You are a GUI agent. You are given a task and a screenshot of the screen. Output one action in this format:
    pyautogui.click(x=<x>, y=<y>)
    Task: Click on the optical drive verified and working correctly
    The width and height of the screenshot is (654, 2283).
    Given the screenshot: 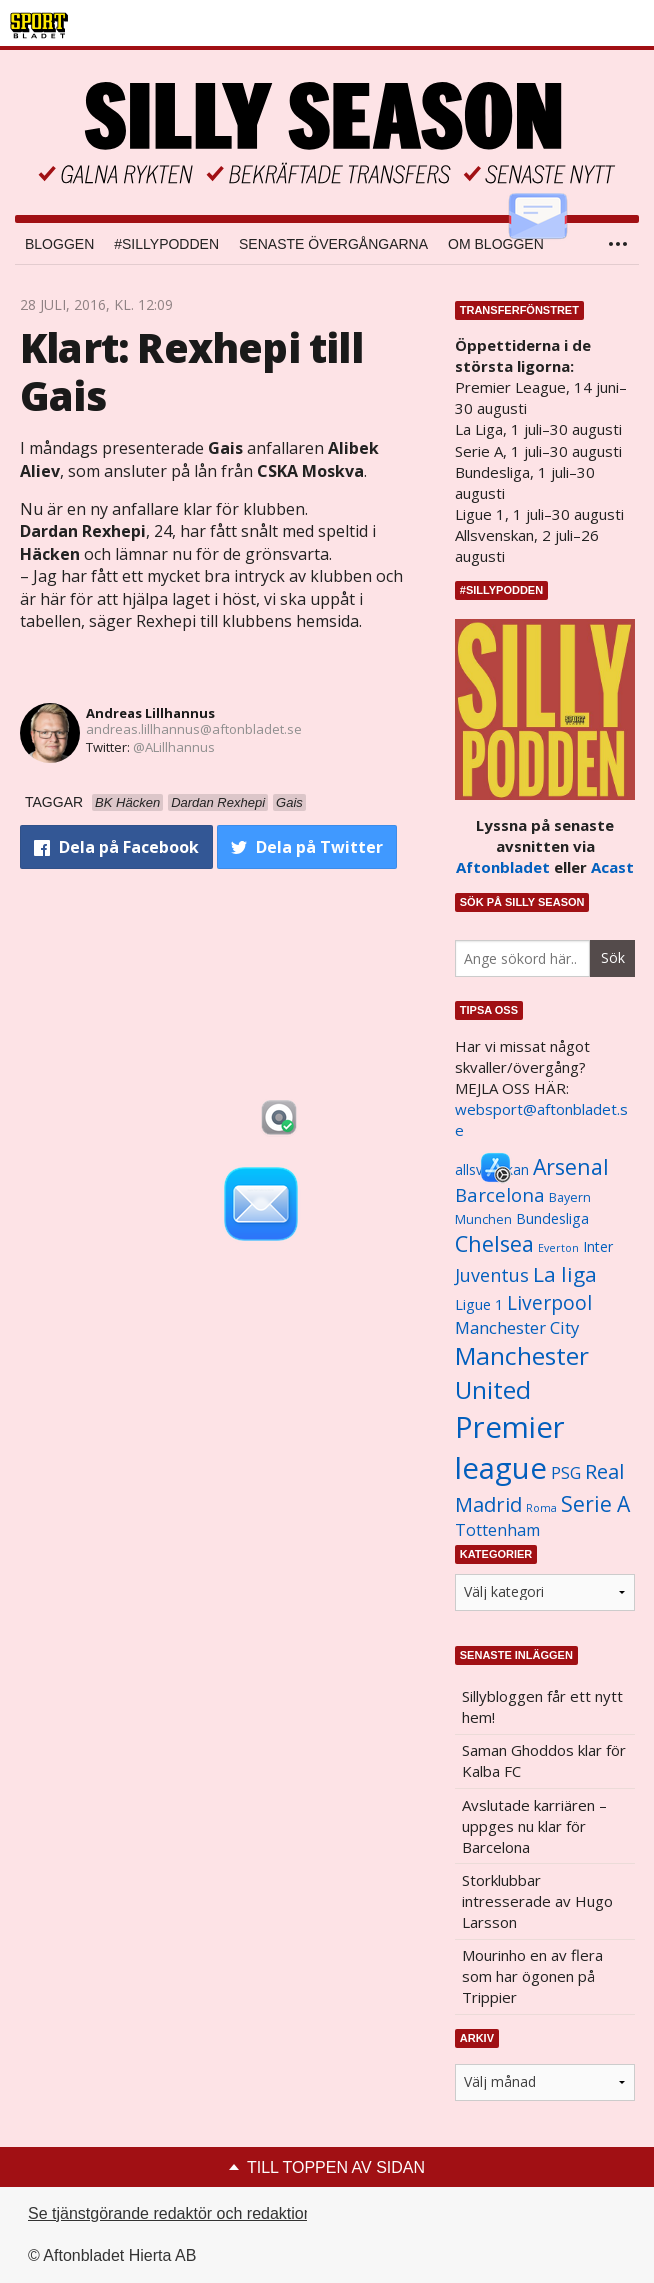 What is the action you would take?
    pyautogui.click(x=279, y=1118)
    